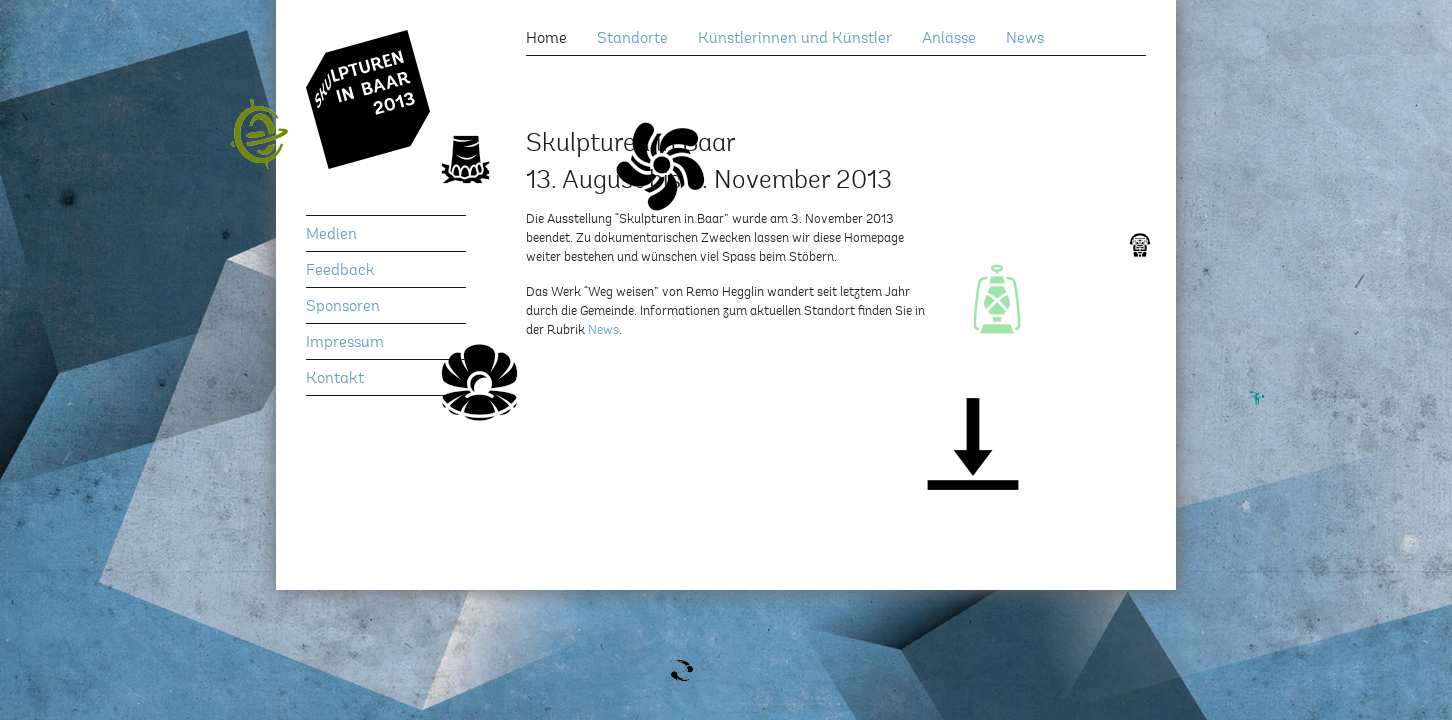  Describe the element at coordinates (1140, 245) in the screenshot. I see `view colombian cultural artifacts` at that location.